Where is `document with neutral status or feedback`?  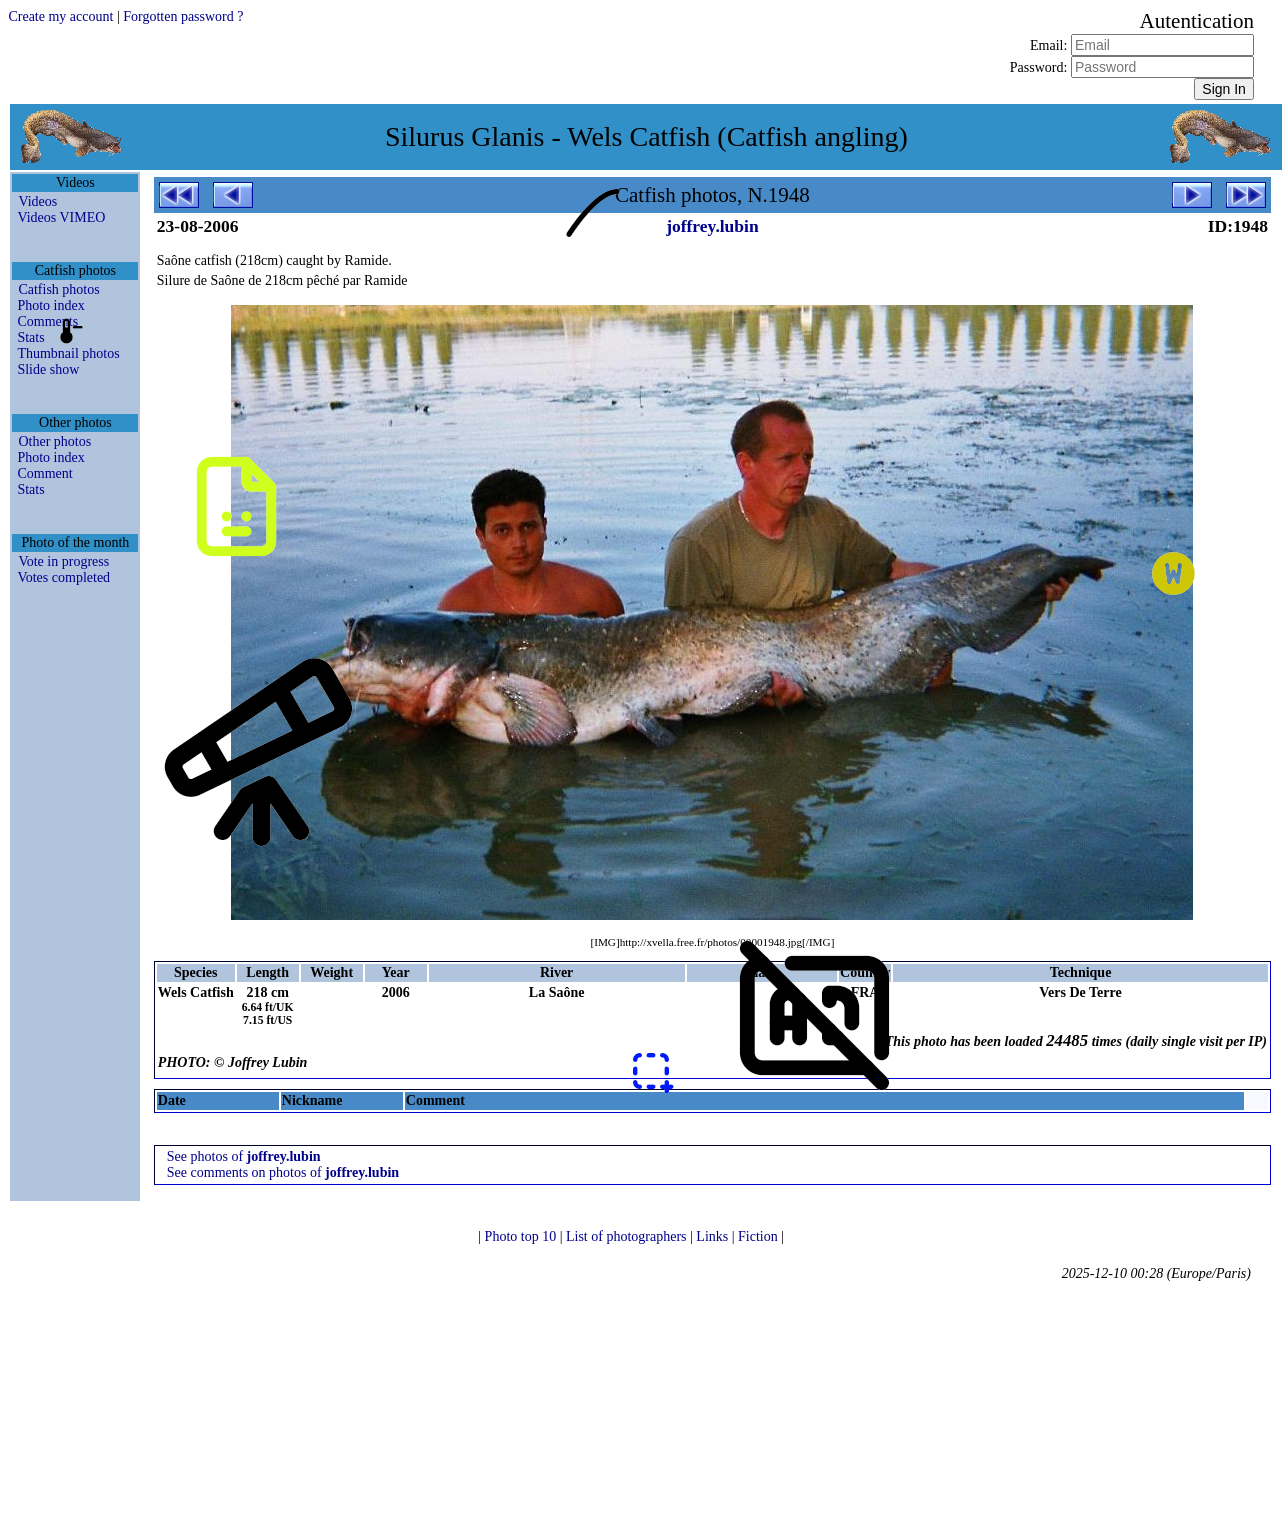
document with neutral status or feedback is located at coordinates (236, 506).